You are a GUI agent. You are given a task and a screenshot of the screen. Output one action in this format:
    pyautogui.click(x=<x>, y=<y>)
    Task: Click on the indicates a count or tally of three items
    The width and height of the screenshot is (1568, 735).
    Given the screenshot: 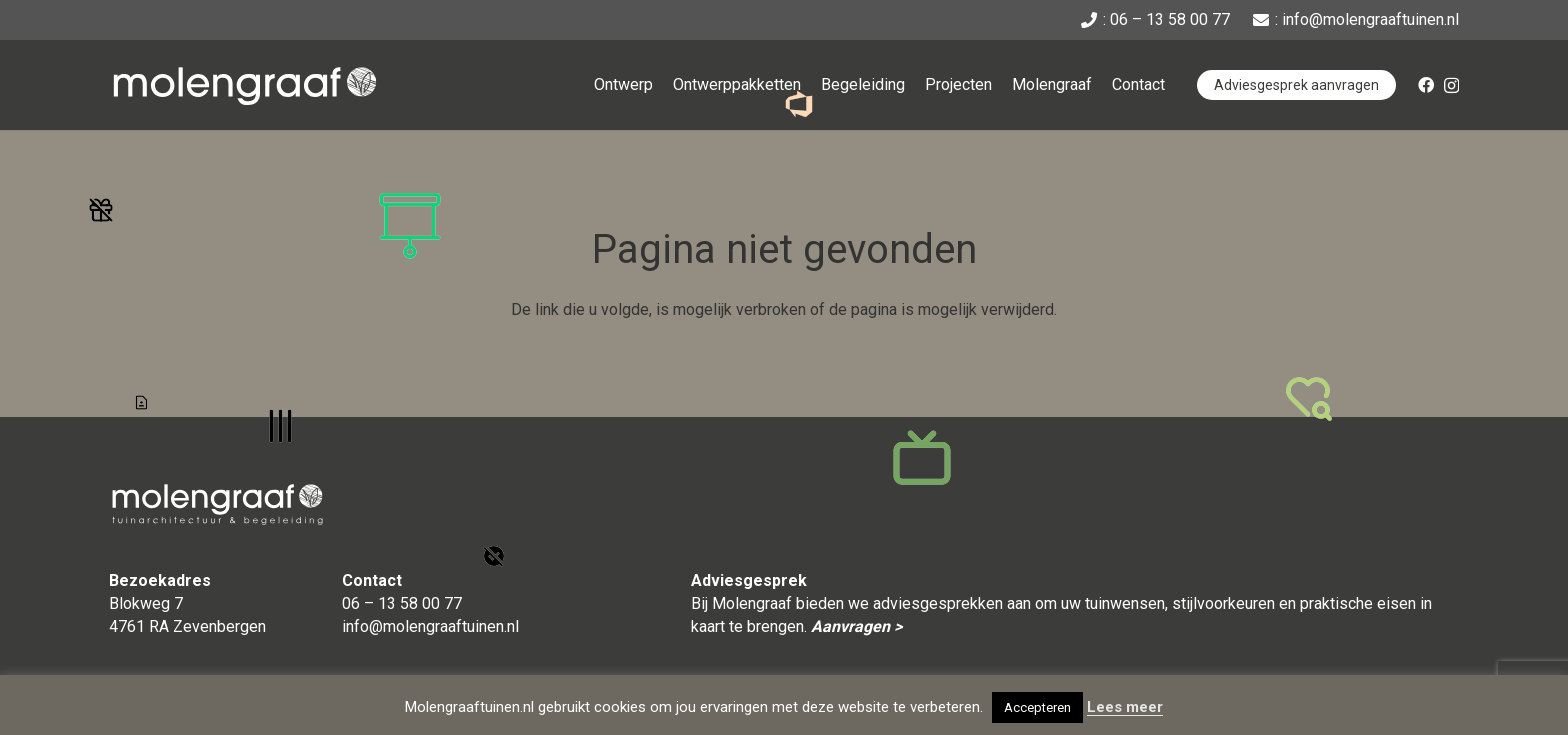 What is the action you would take?
    pyautogui.click(x=286, y=426)
    